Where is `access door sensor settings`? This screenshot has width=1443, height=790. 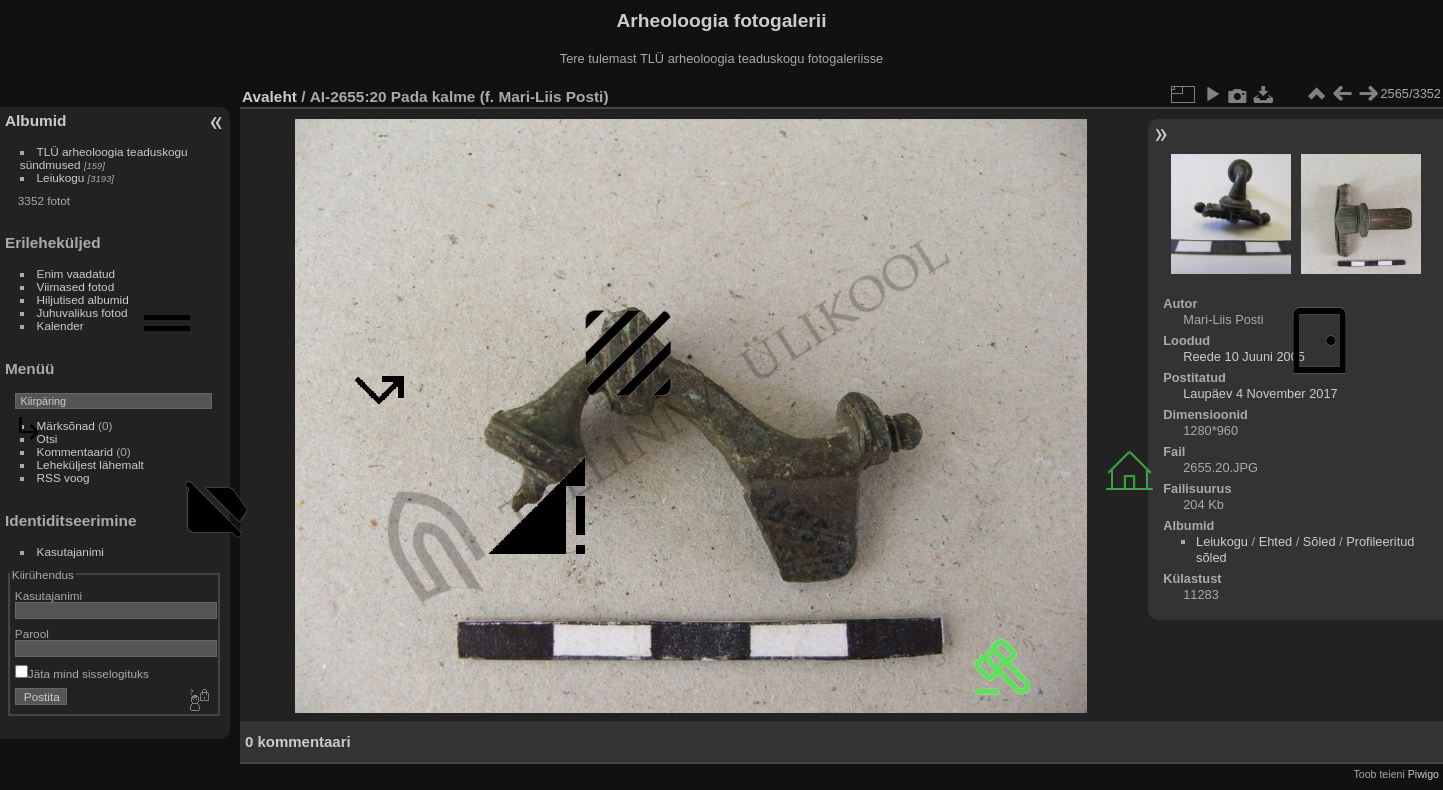 access door sensor settings is located at coordinates (1319, 340).